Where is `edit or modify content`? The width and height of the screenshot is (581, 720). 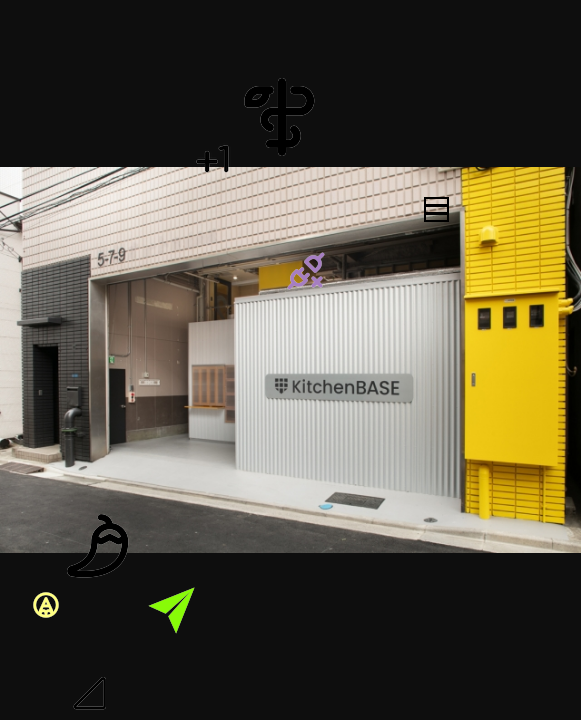
edit or modify content is located at coordinates (46, 605).